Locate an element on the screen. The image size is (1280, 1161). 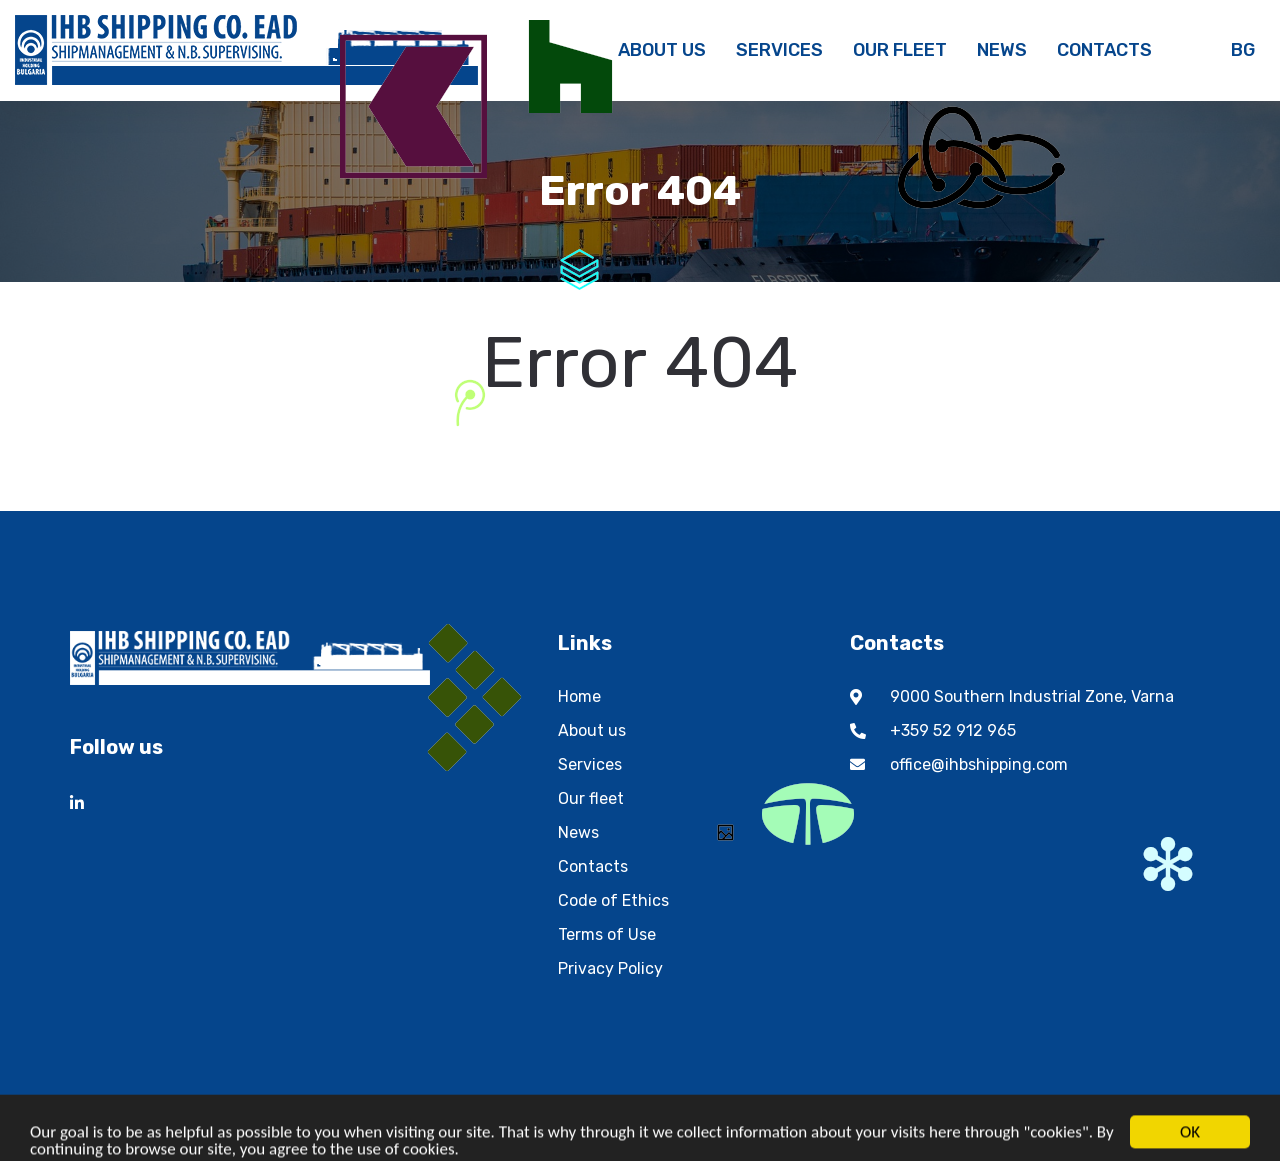
redux-saga library logo is located at coordinates (981, 157).